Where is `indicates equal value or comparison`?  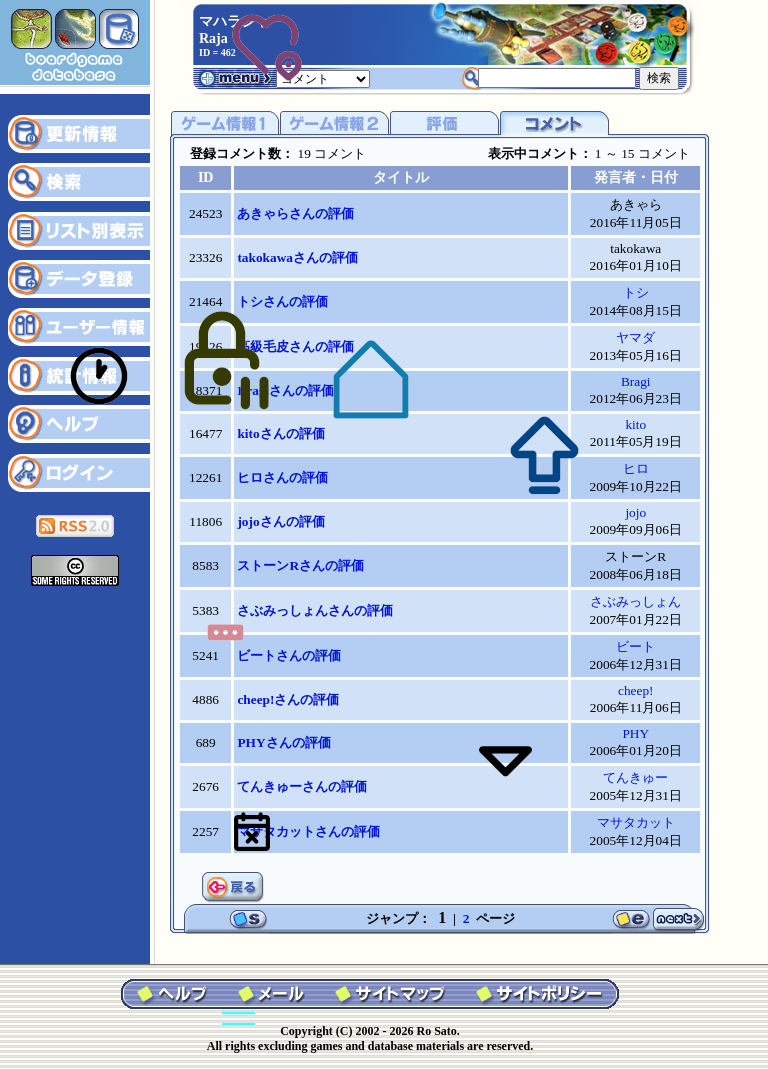
indicates equal value or comparison is located at coordinates (238, 1018).